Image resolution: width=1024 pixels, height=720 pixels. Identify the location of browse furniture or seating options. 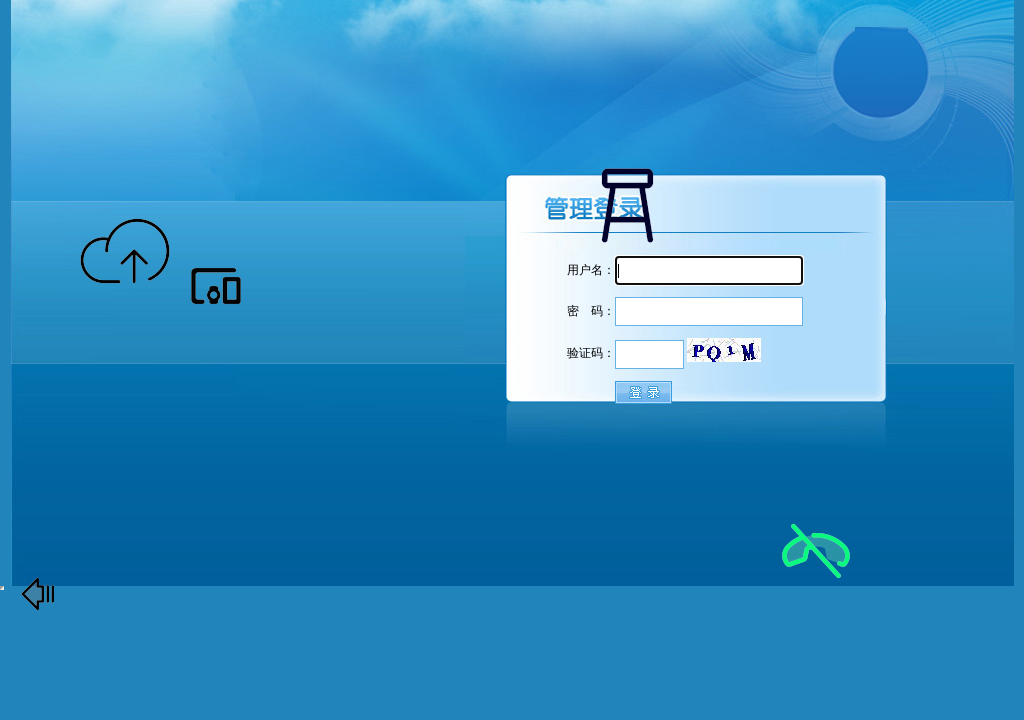
(627, 205).